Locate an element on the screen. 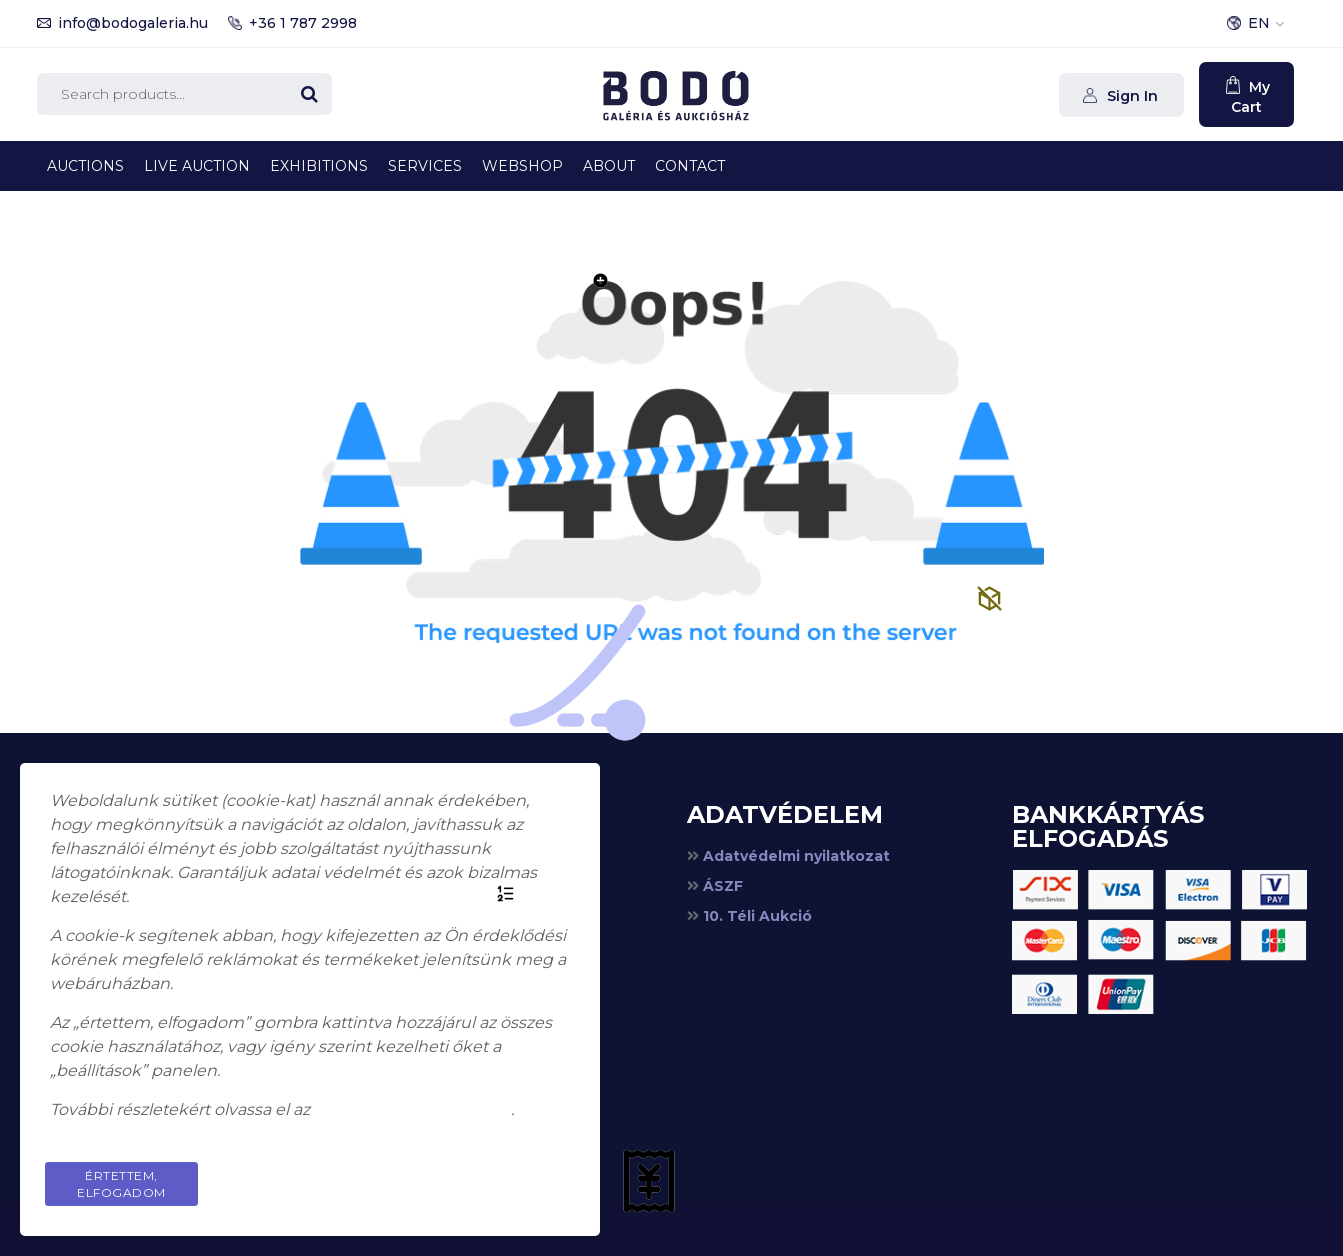 The width and height of the screenshot is (1343, 1256). view receipt or transaction in Japanese yen is located at coordinates (649, 1181).